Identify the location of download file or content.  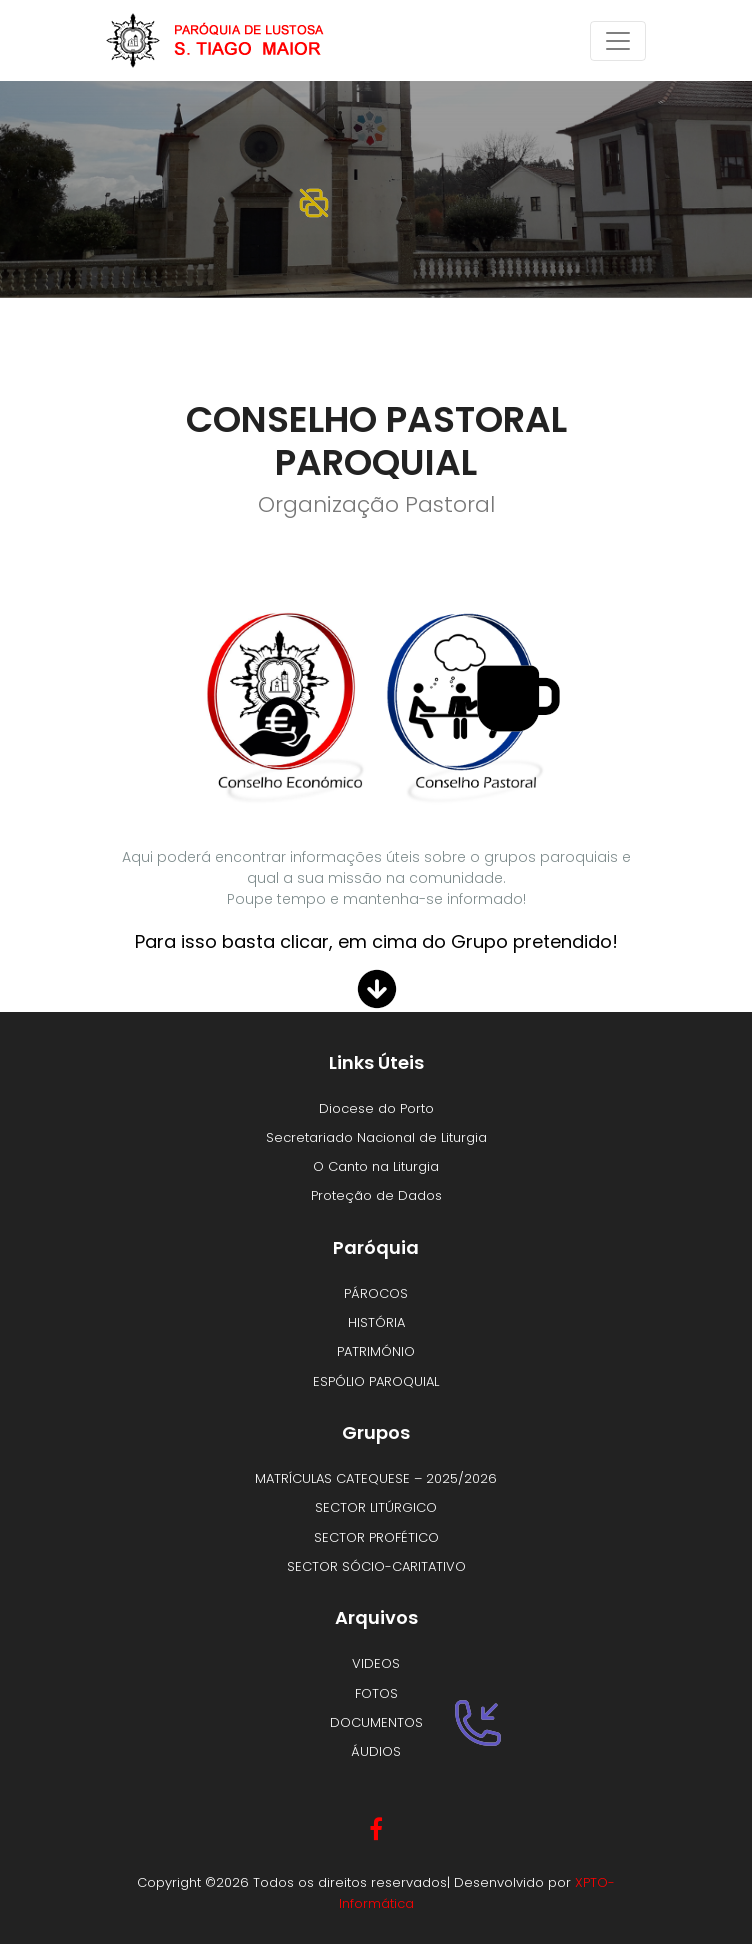
(377, 989).